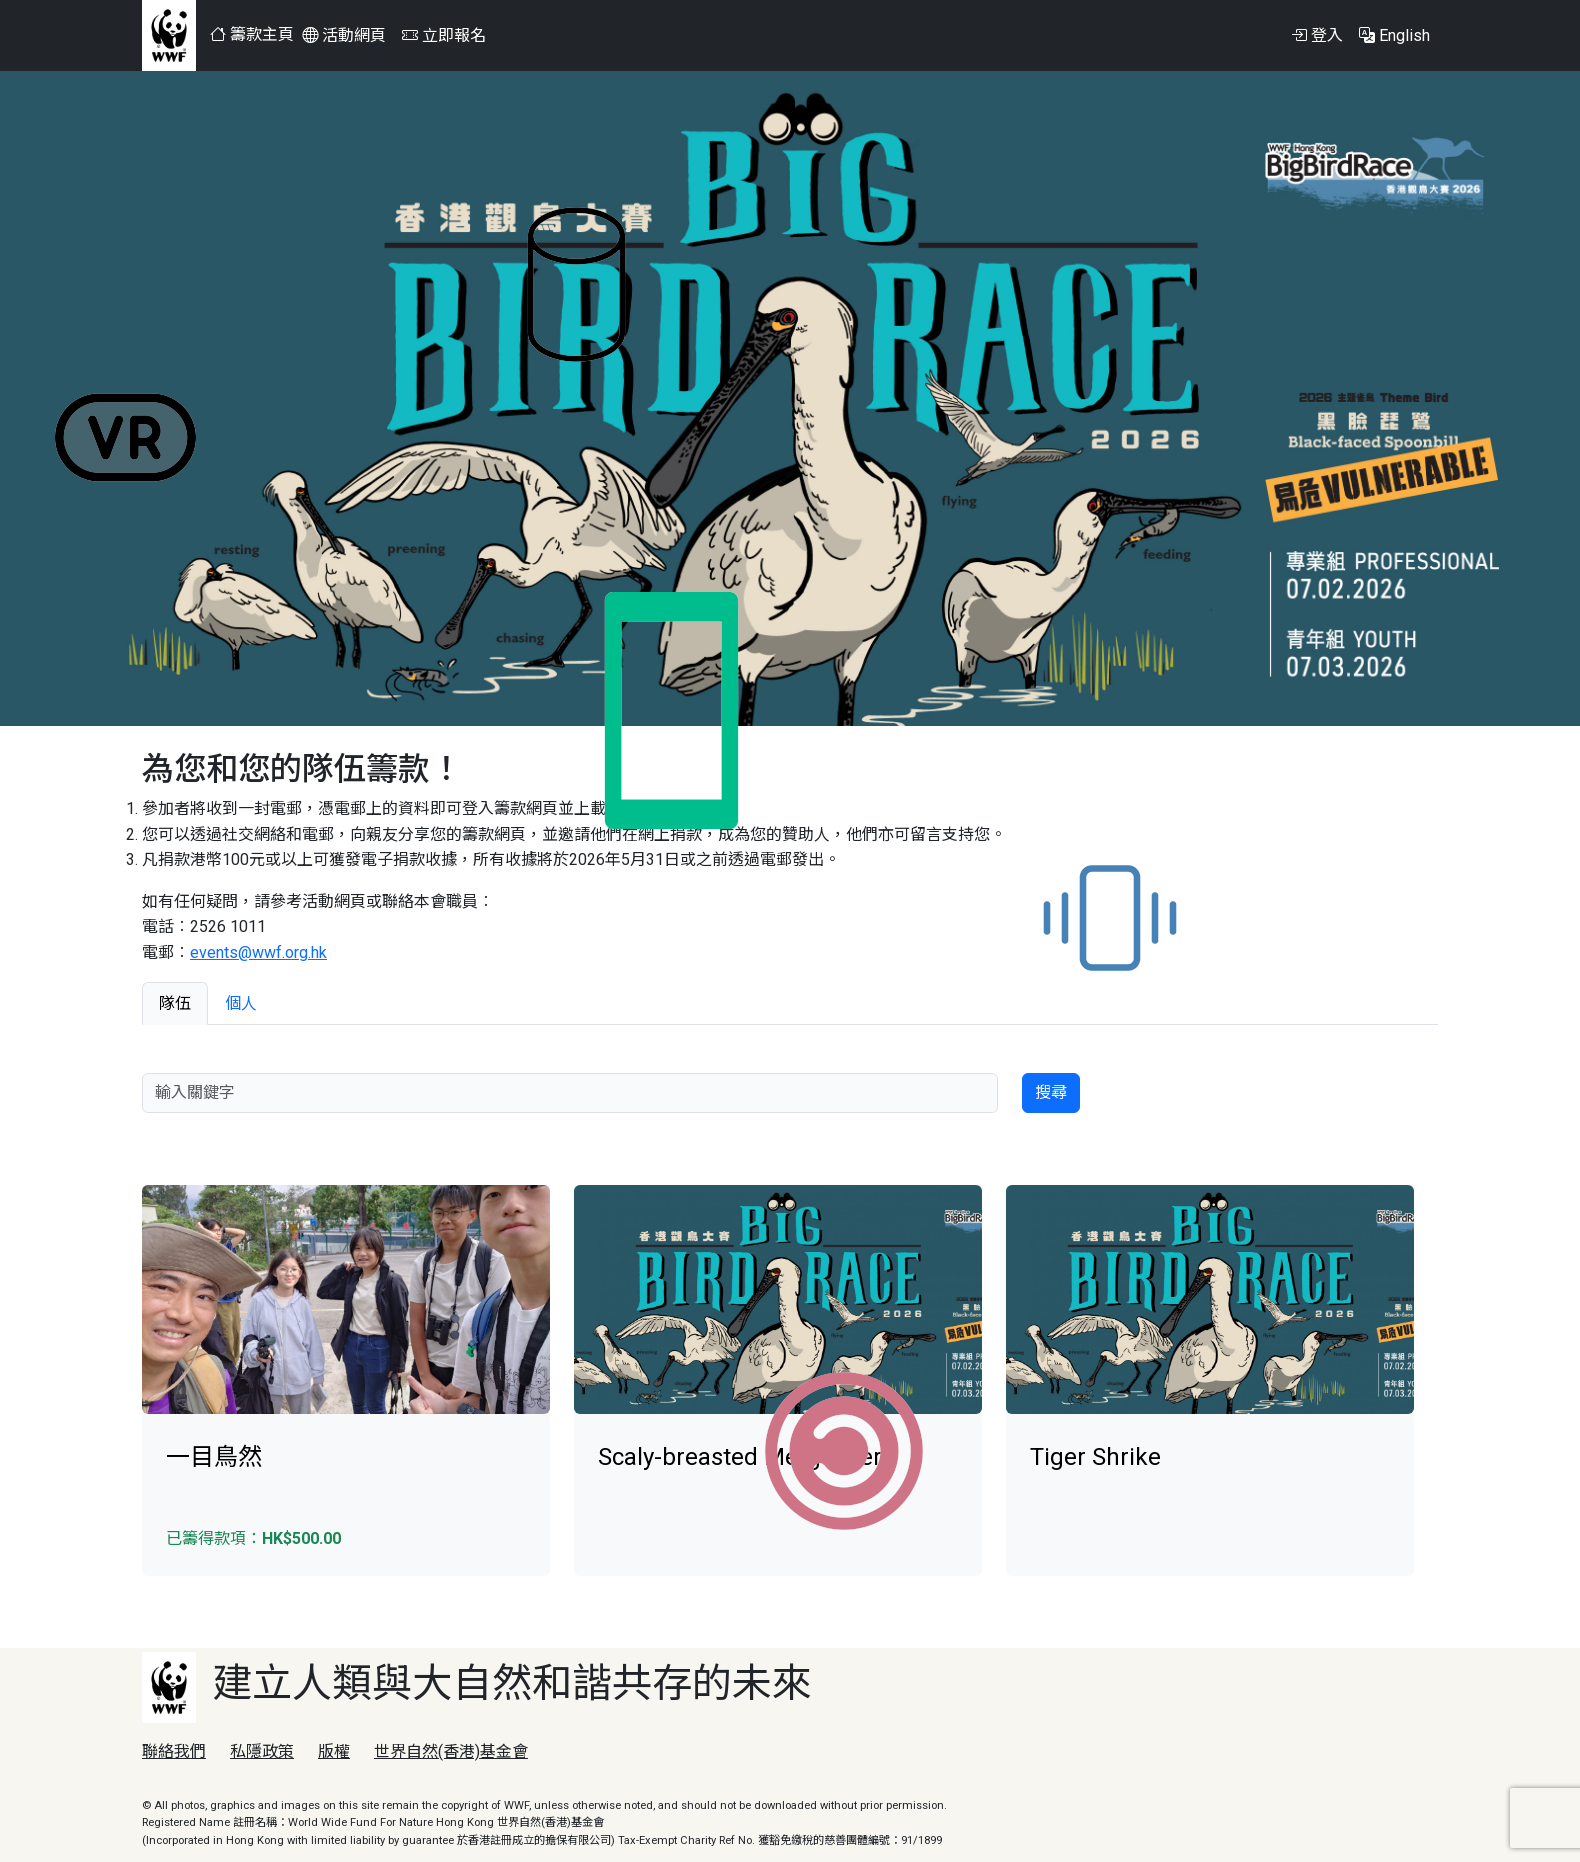 This screenshot has width=1580, height=1862. What do you see at coordinates (125, 437) in the screenshot?
I see `access virtual reality mode or settings` at bounding box center [125, 437].